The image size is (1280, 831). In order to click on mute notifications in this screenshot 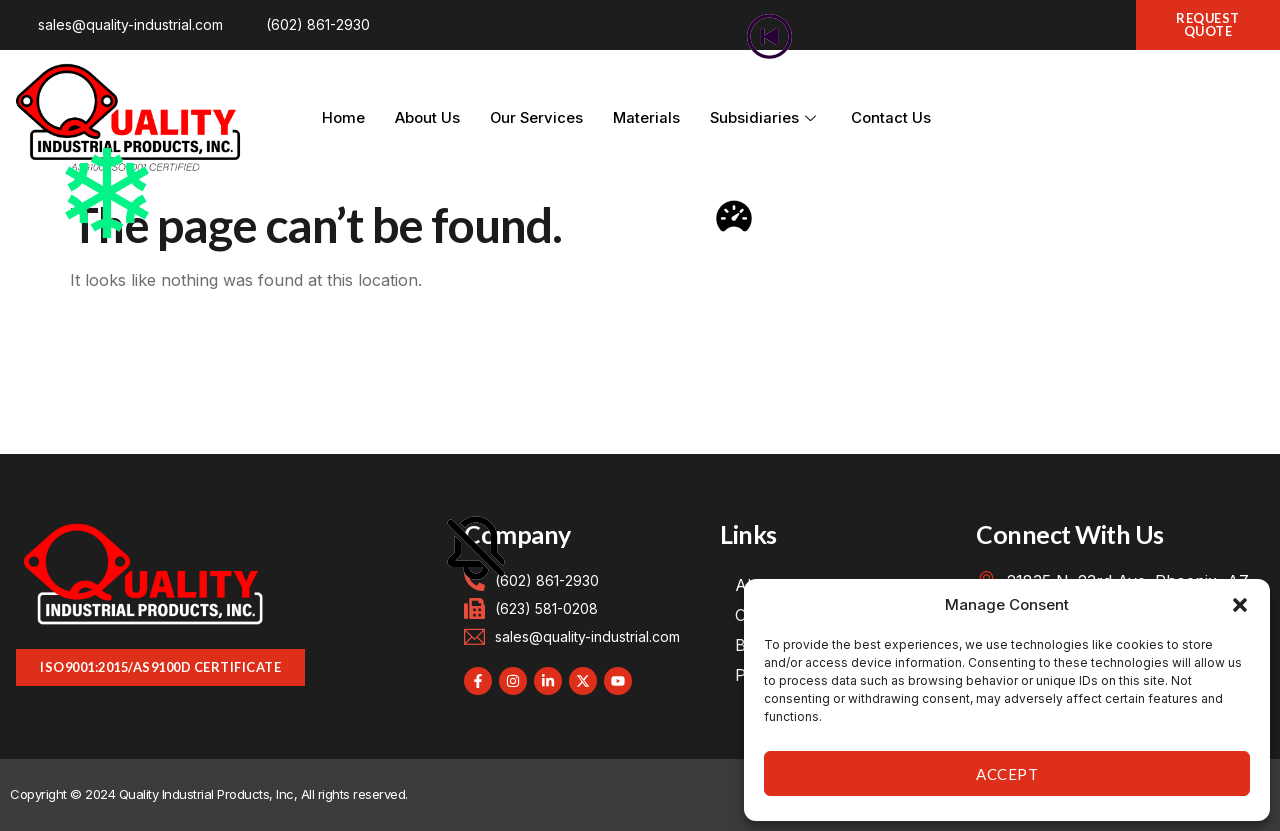, I will do `click(476, 548)`.